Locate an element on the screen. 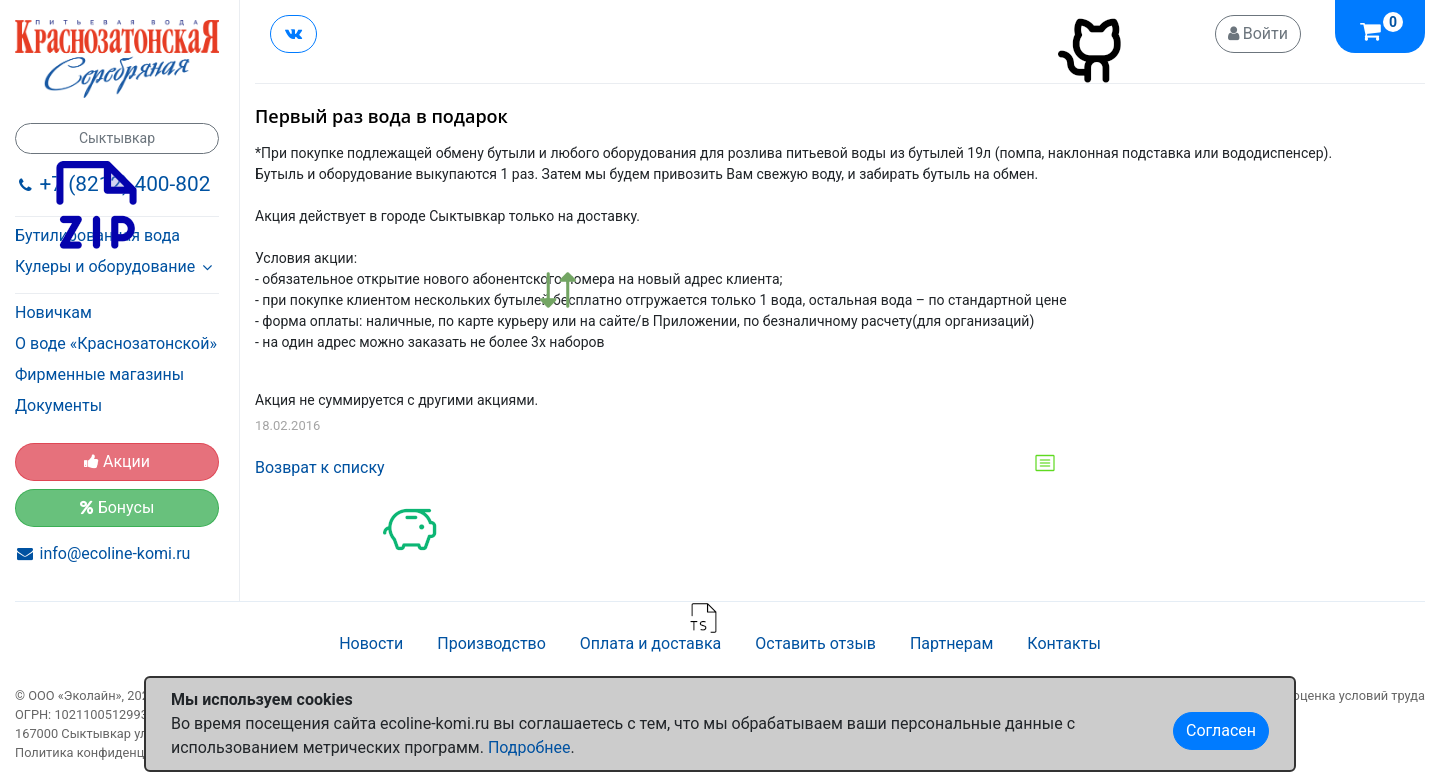 This screenshot has width=1440, height=782. open a TypeScript file is located at coordinates (704, 618).